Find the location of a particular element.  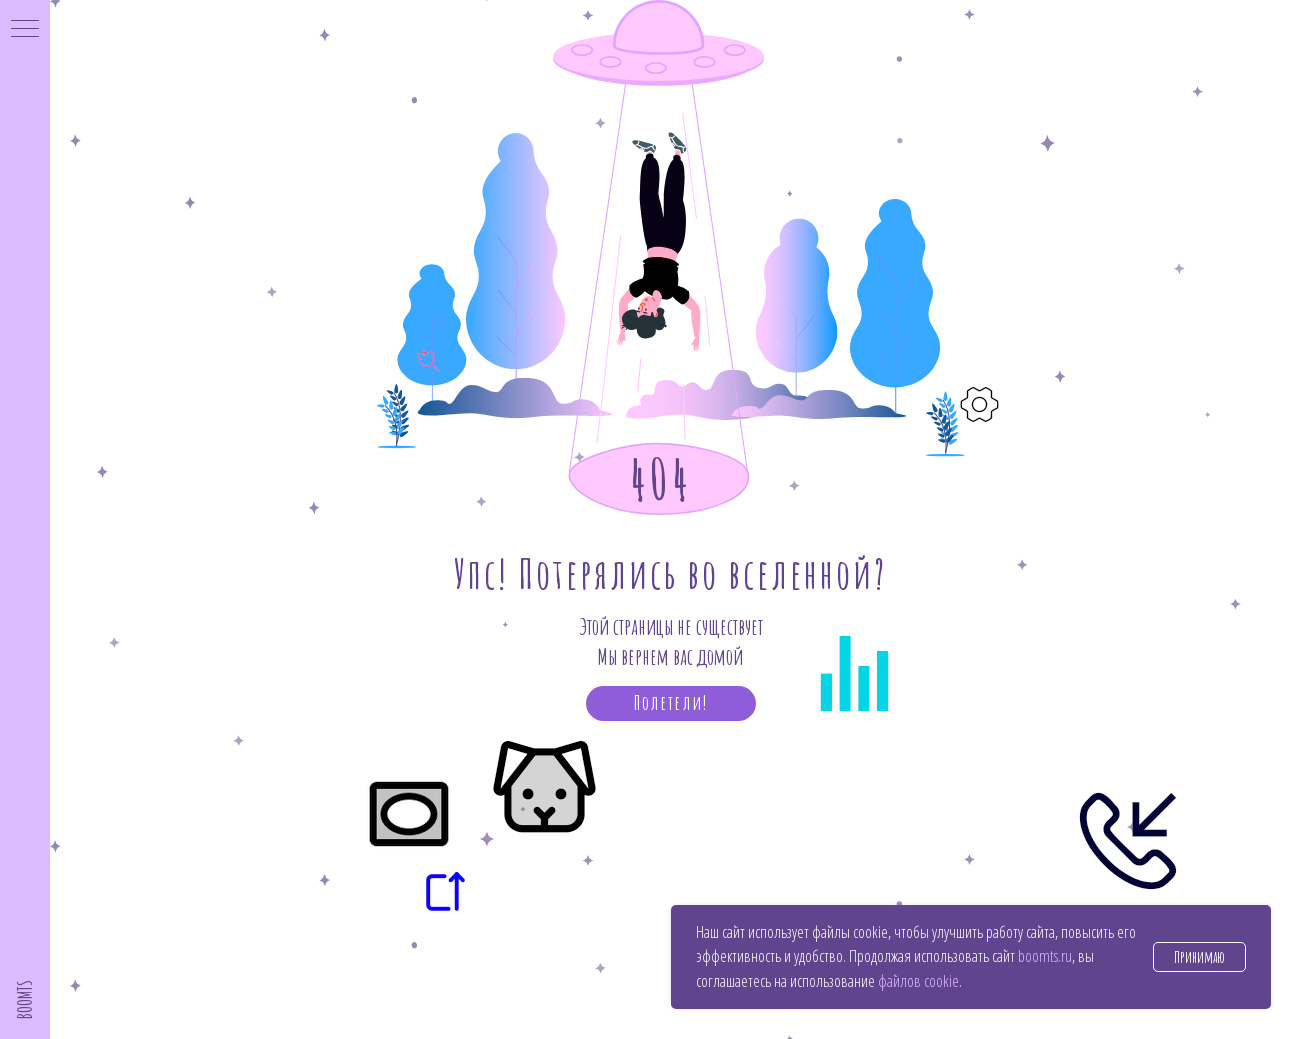

access settings or preferences is located at coordinates (979, 404).